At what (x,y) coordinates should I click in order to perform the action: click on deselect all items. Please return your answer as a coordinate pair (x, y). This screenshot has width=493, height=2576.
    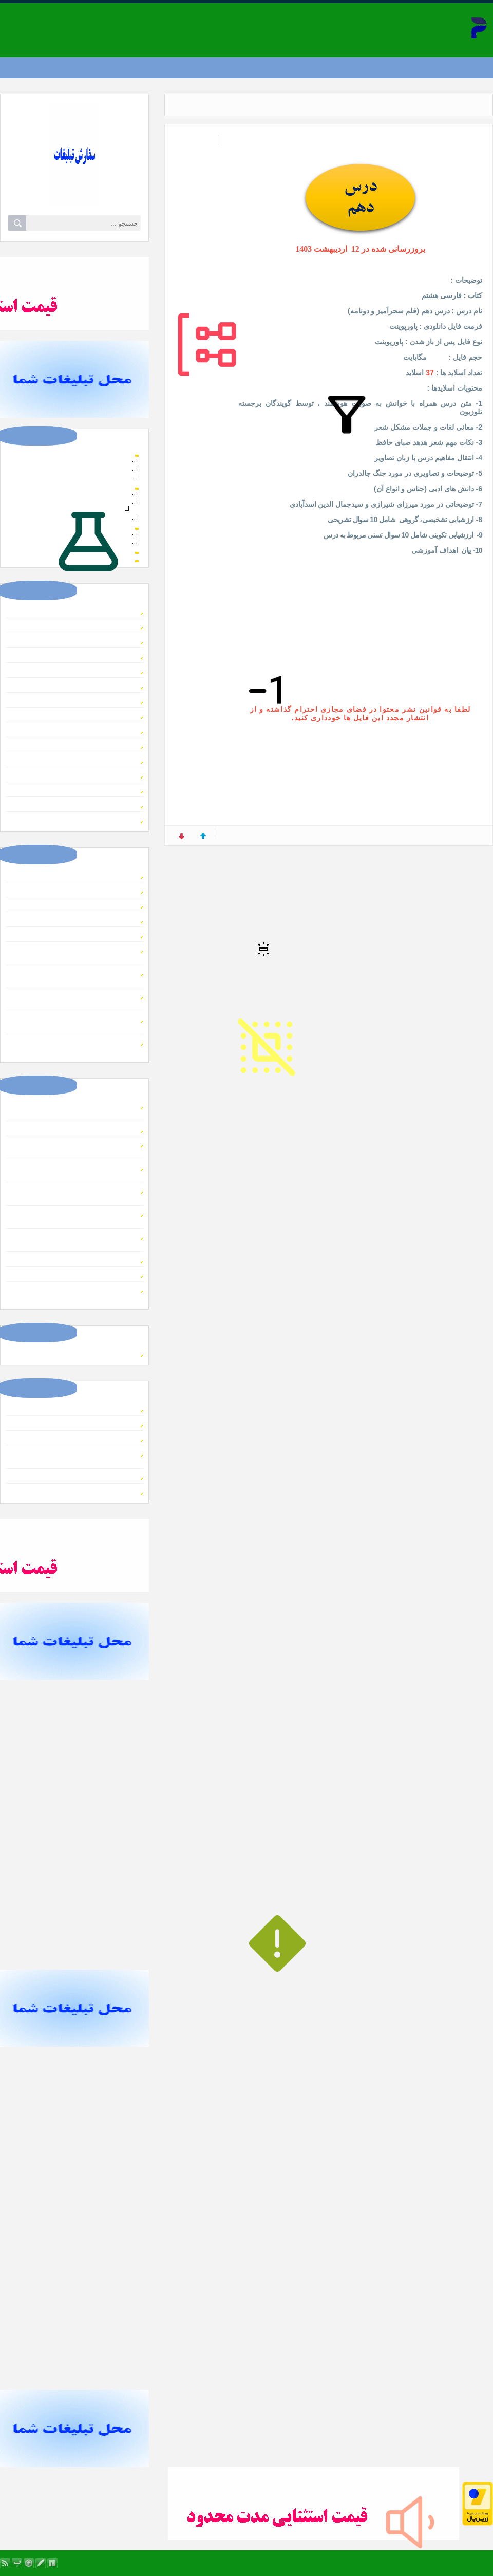
    Looking at the image, I should click on (267, 1047).